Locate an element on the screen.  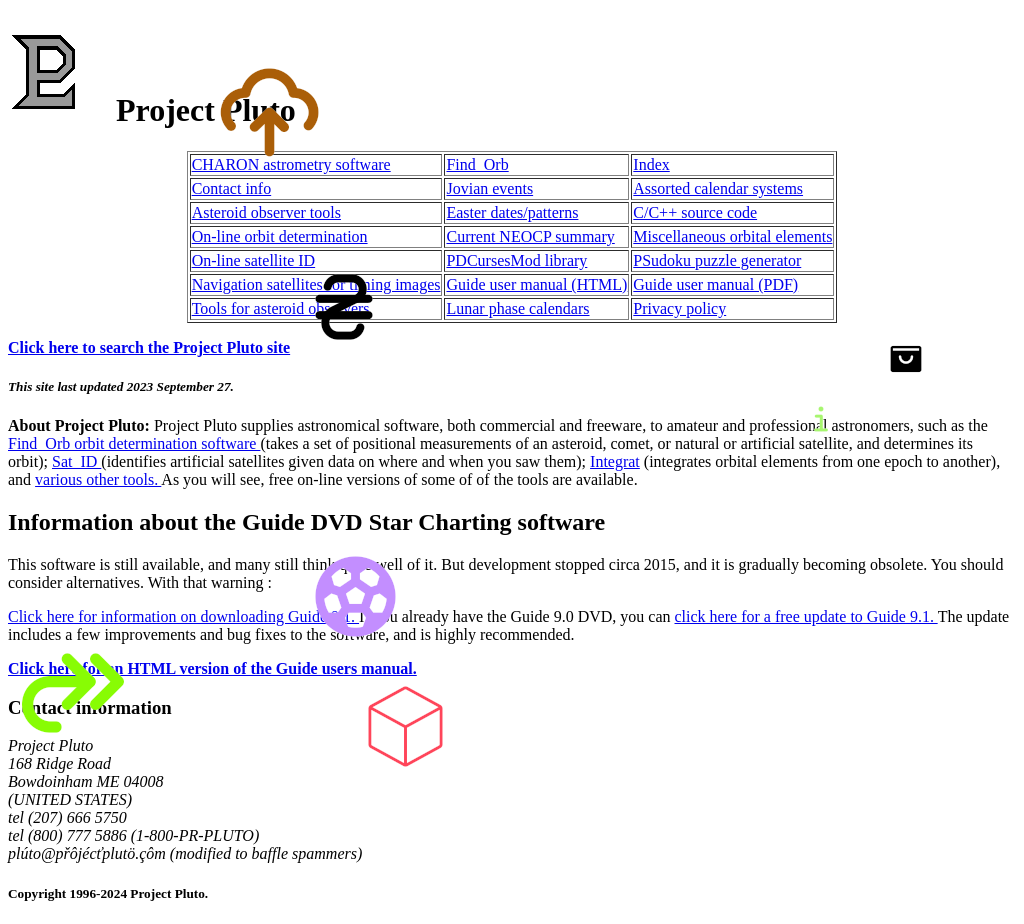
access sports or soccer-related content is located at coordinates (355, 596).